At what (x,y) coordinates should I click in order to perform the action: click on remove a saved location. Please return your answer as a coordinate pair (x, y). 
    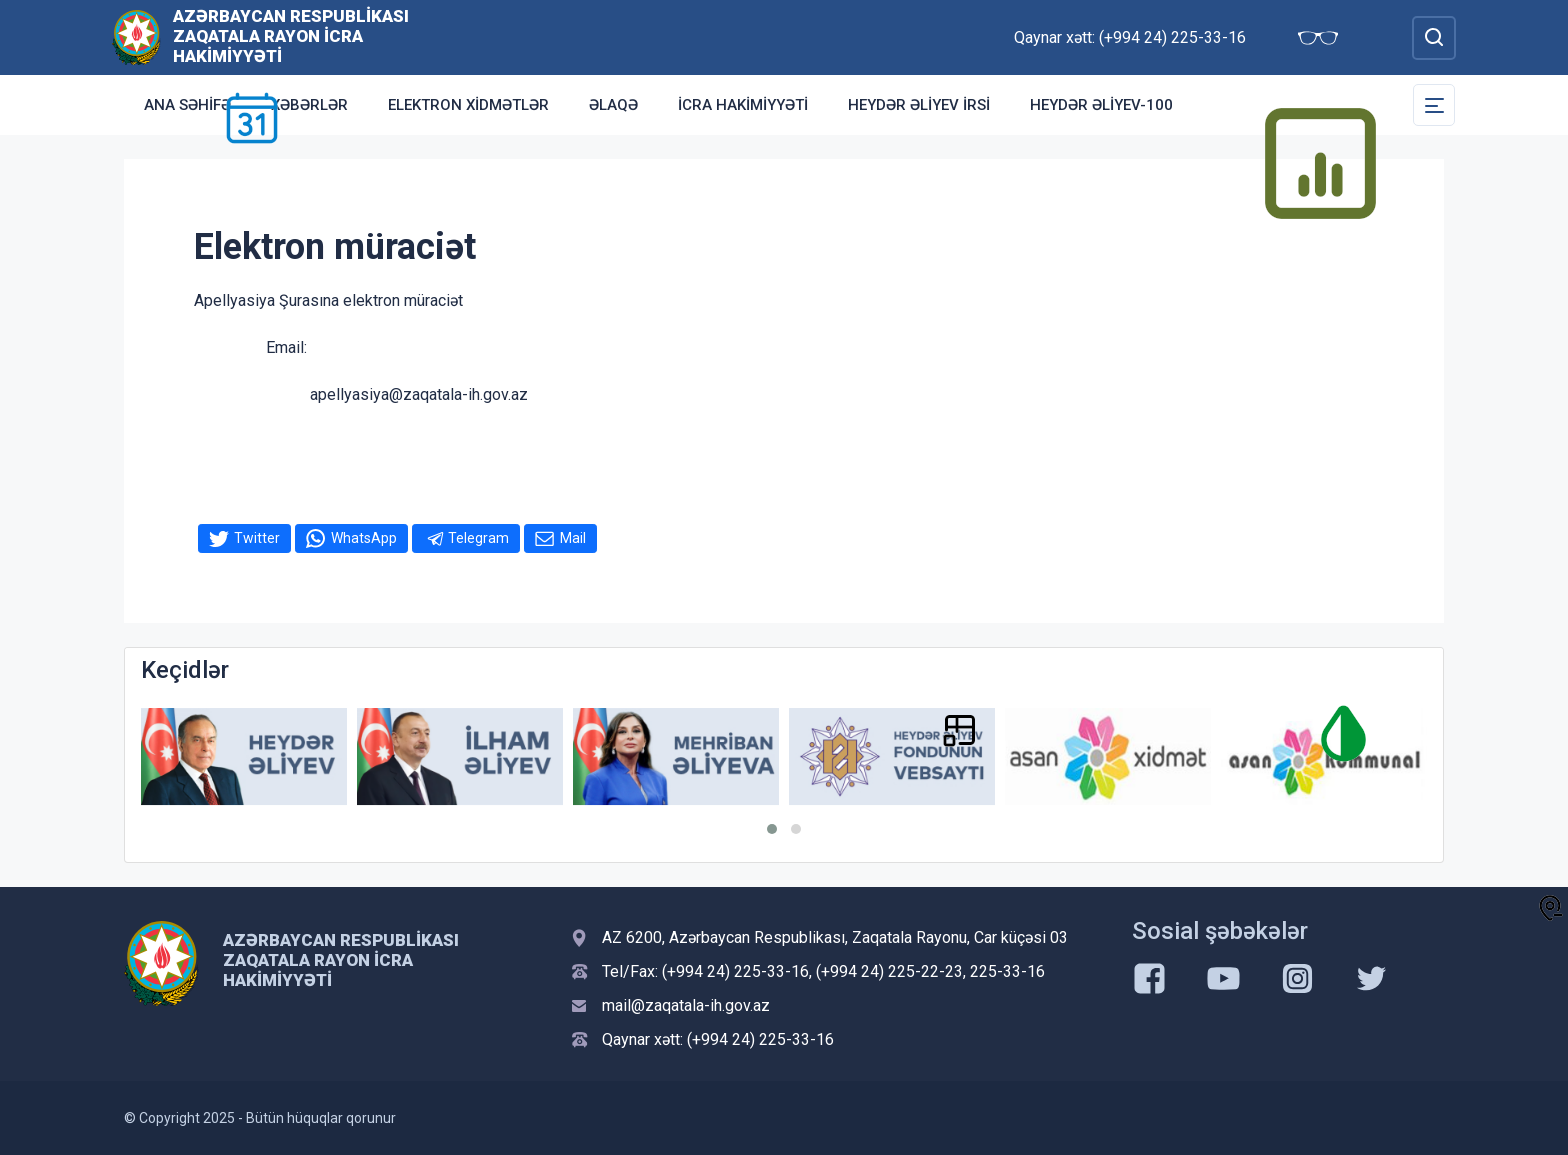
    Looking at the image, I should click on (1550, 908).